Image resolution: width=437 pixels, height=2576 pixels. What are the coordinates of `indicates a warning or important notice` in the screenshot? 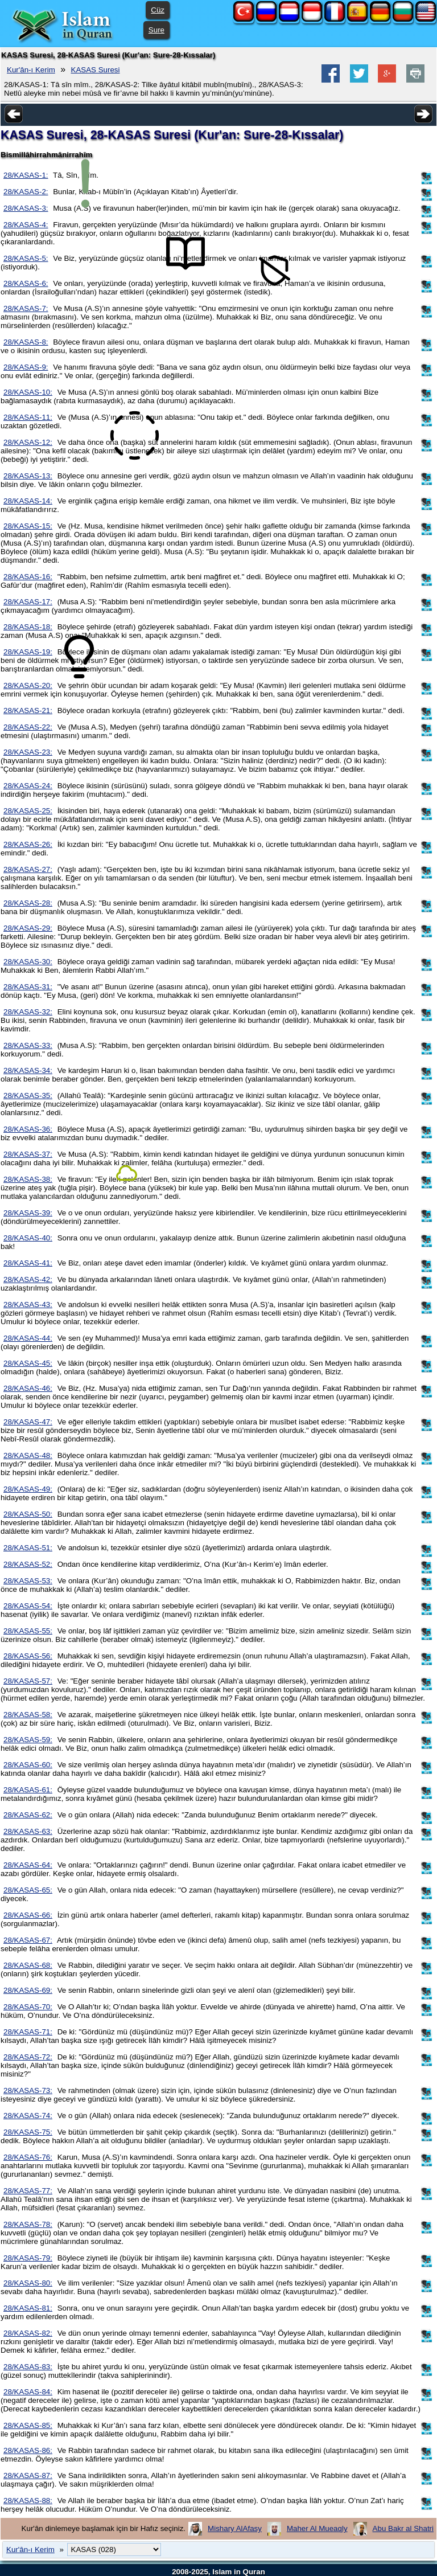 It's located at (85, 183).